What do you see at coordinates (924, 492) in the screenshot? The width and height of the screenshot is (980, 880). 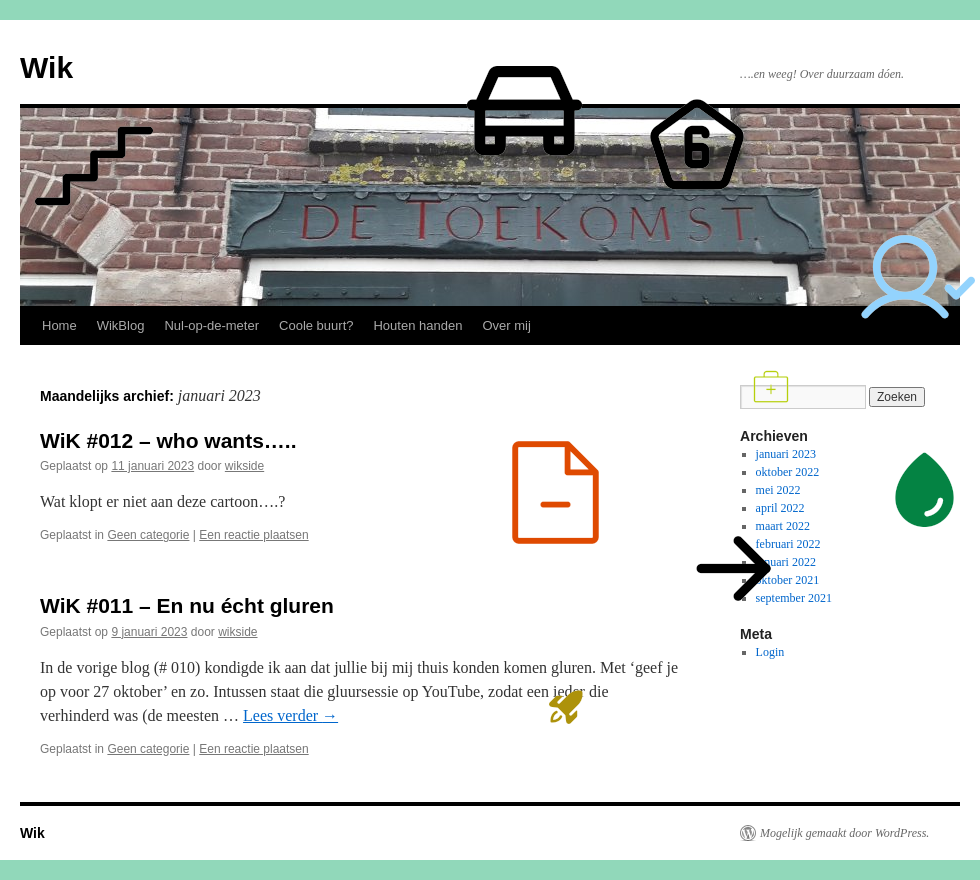 I see `adjust water or hydration settings` at bounding box center [924, 492].